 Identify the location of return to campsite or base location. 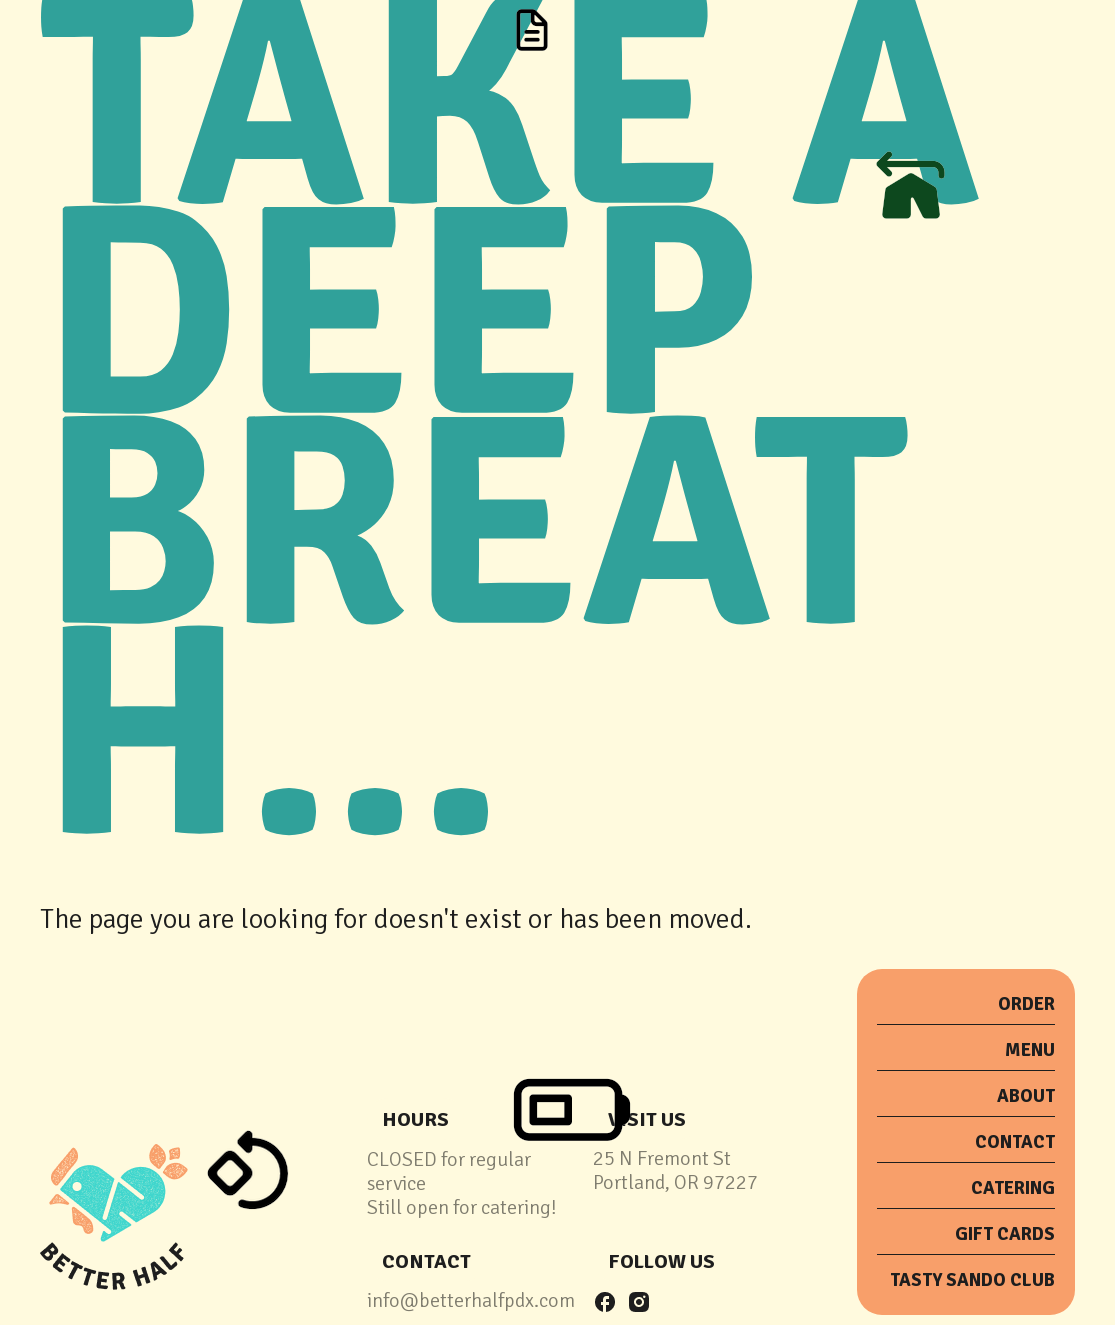
(911, 185).